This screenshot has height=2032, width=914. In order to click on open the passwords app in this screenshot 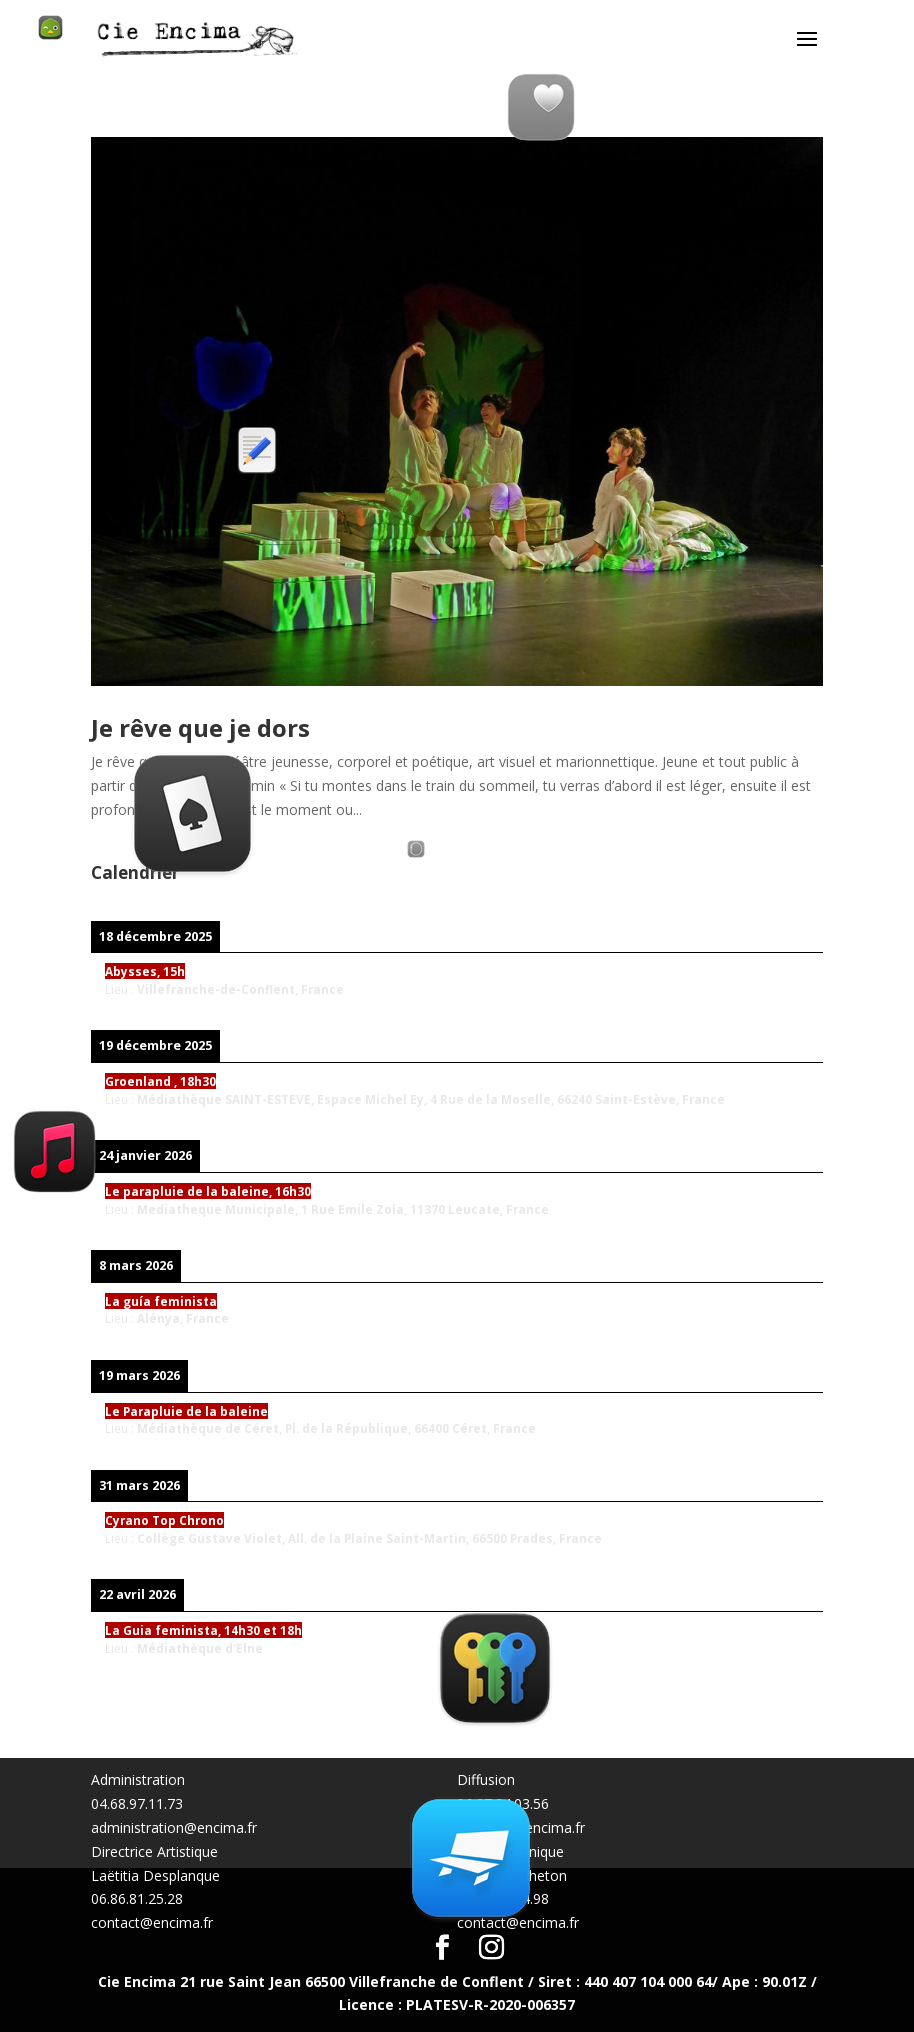, I will do `click(495, 1668)`.